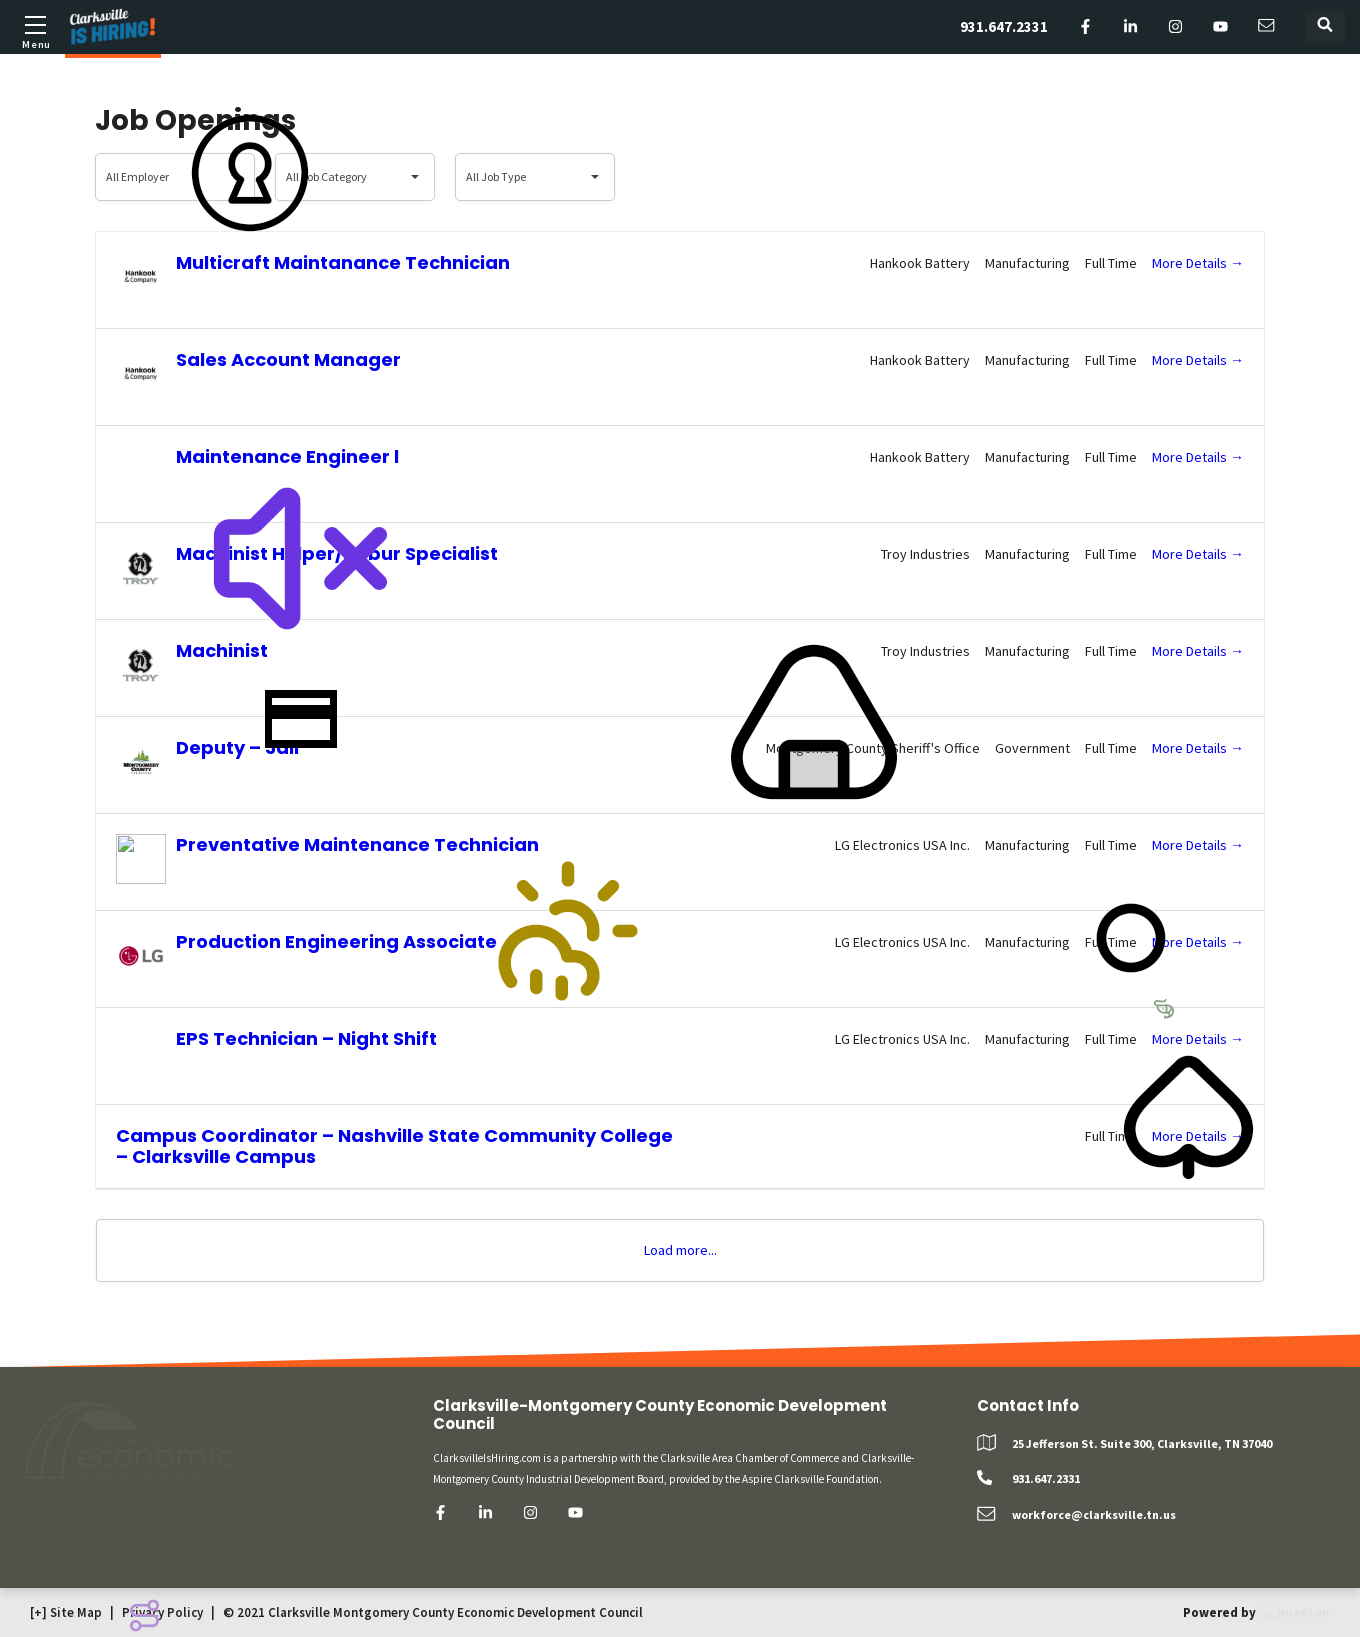 This screenshot has height=1637, width=1360. What do you see at coordinates (568, 931) in the screenshot?
I see `current weather conditions: partly cloudy with rain` at bounding box center [568, 931].